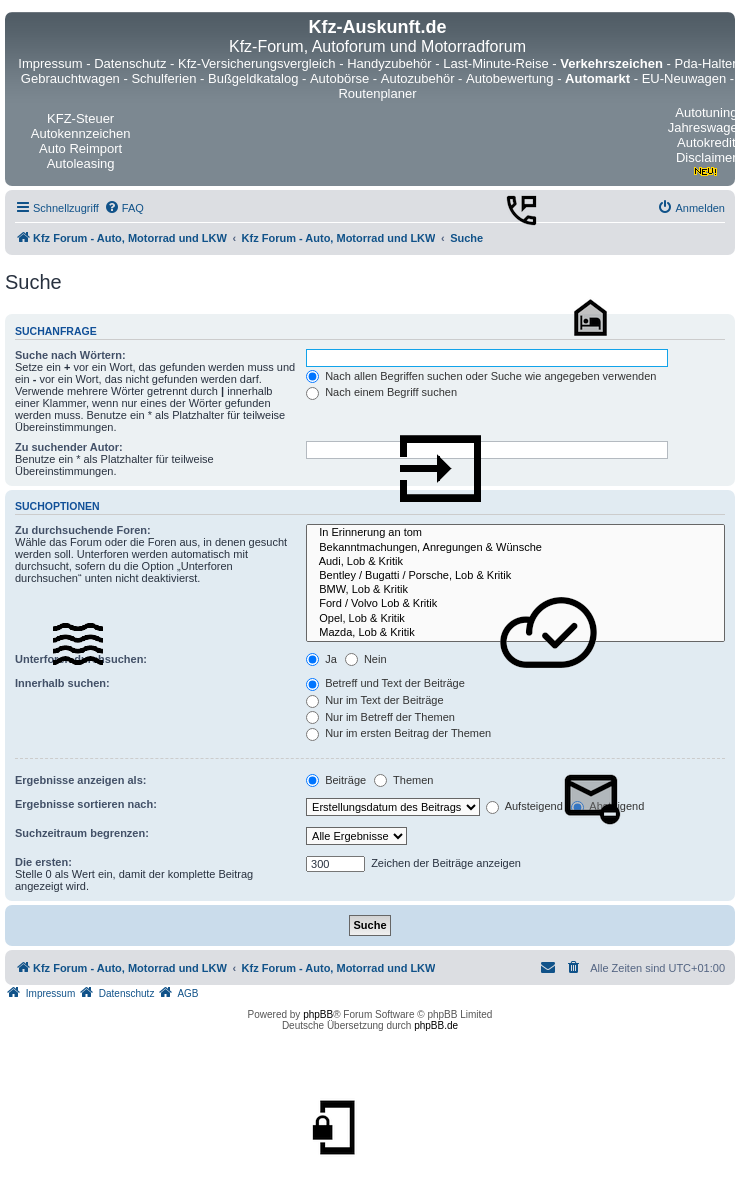  Describe the element at coordinates (332, 1127) in the screenshot. I see `device is locked or secured` at that location.